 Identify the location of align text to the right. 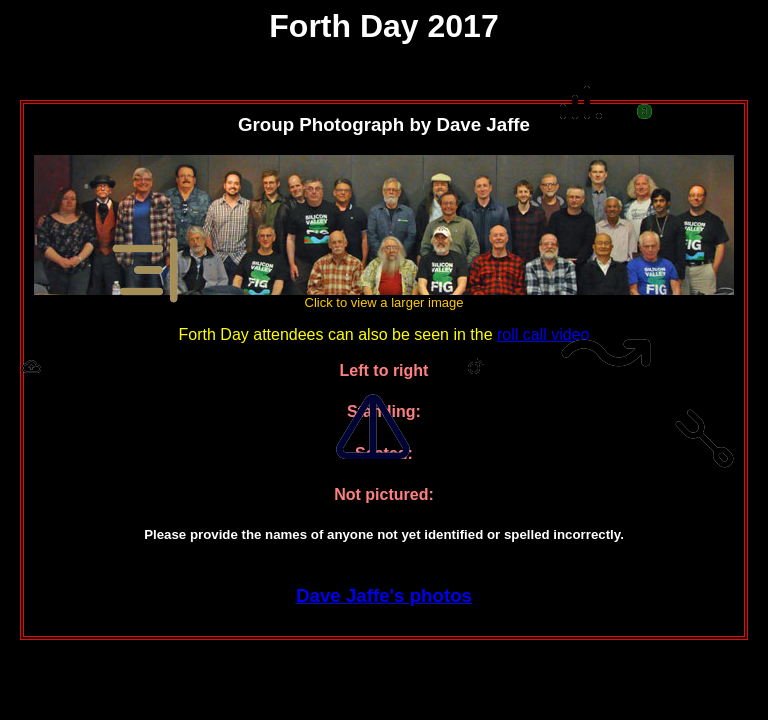
(145, 270).